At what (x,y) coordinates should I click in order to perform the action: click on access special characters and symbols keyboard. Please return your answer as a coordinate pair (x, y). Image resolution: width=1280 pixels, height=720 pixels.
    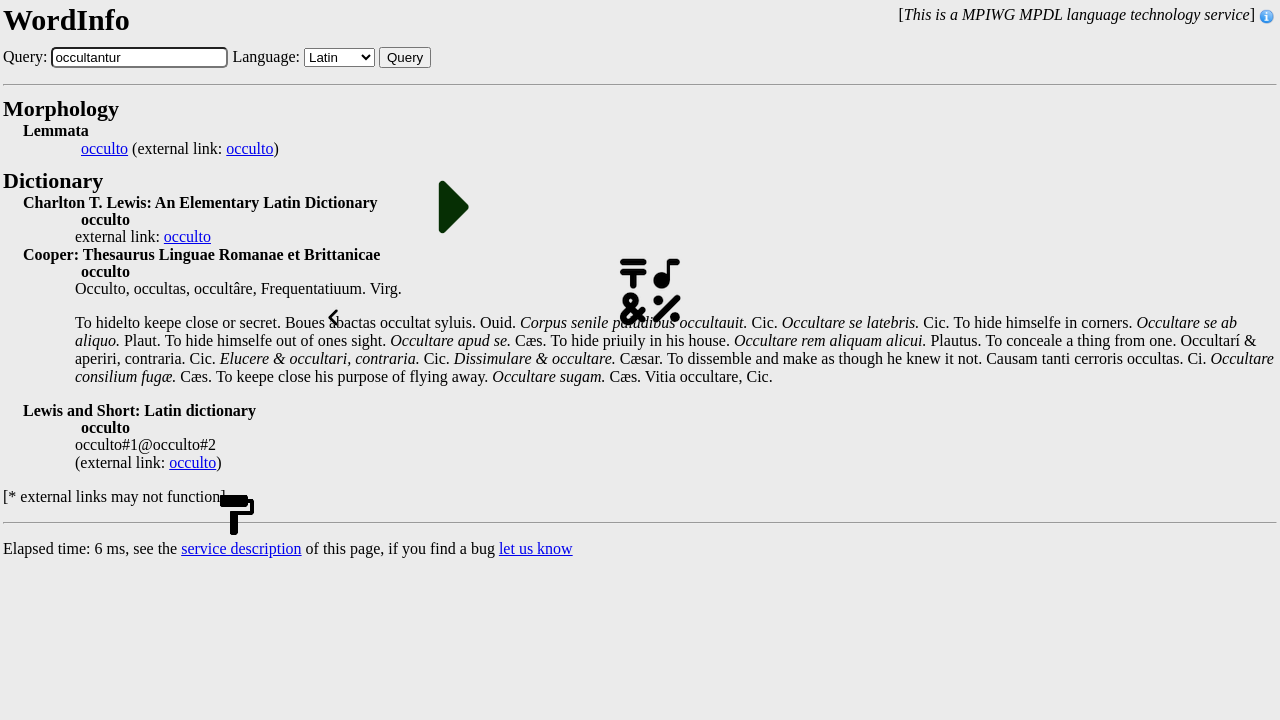
    Looking at the image, I should click on (650, 292).